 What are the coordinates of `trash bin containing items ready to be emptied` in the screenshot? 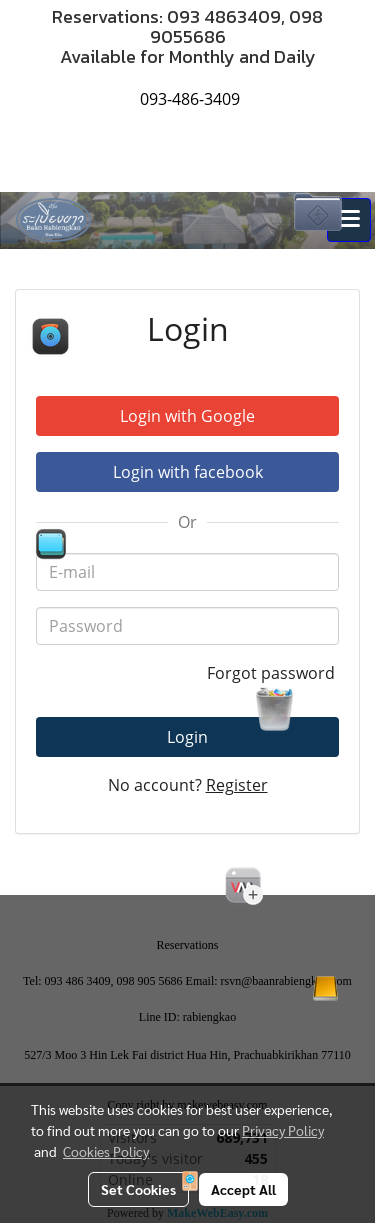 It's located at (274, 709).